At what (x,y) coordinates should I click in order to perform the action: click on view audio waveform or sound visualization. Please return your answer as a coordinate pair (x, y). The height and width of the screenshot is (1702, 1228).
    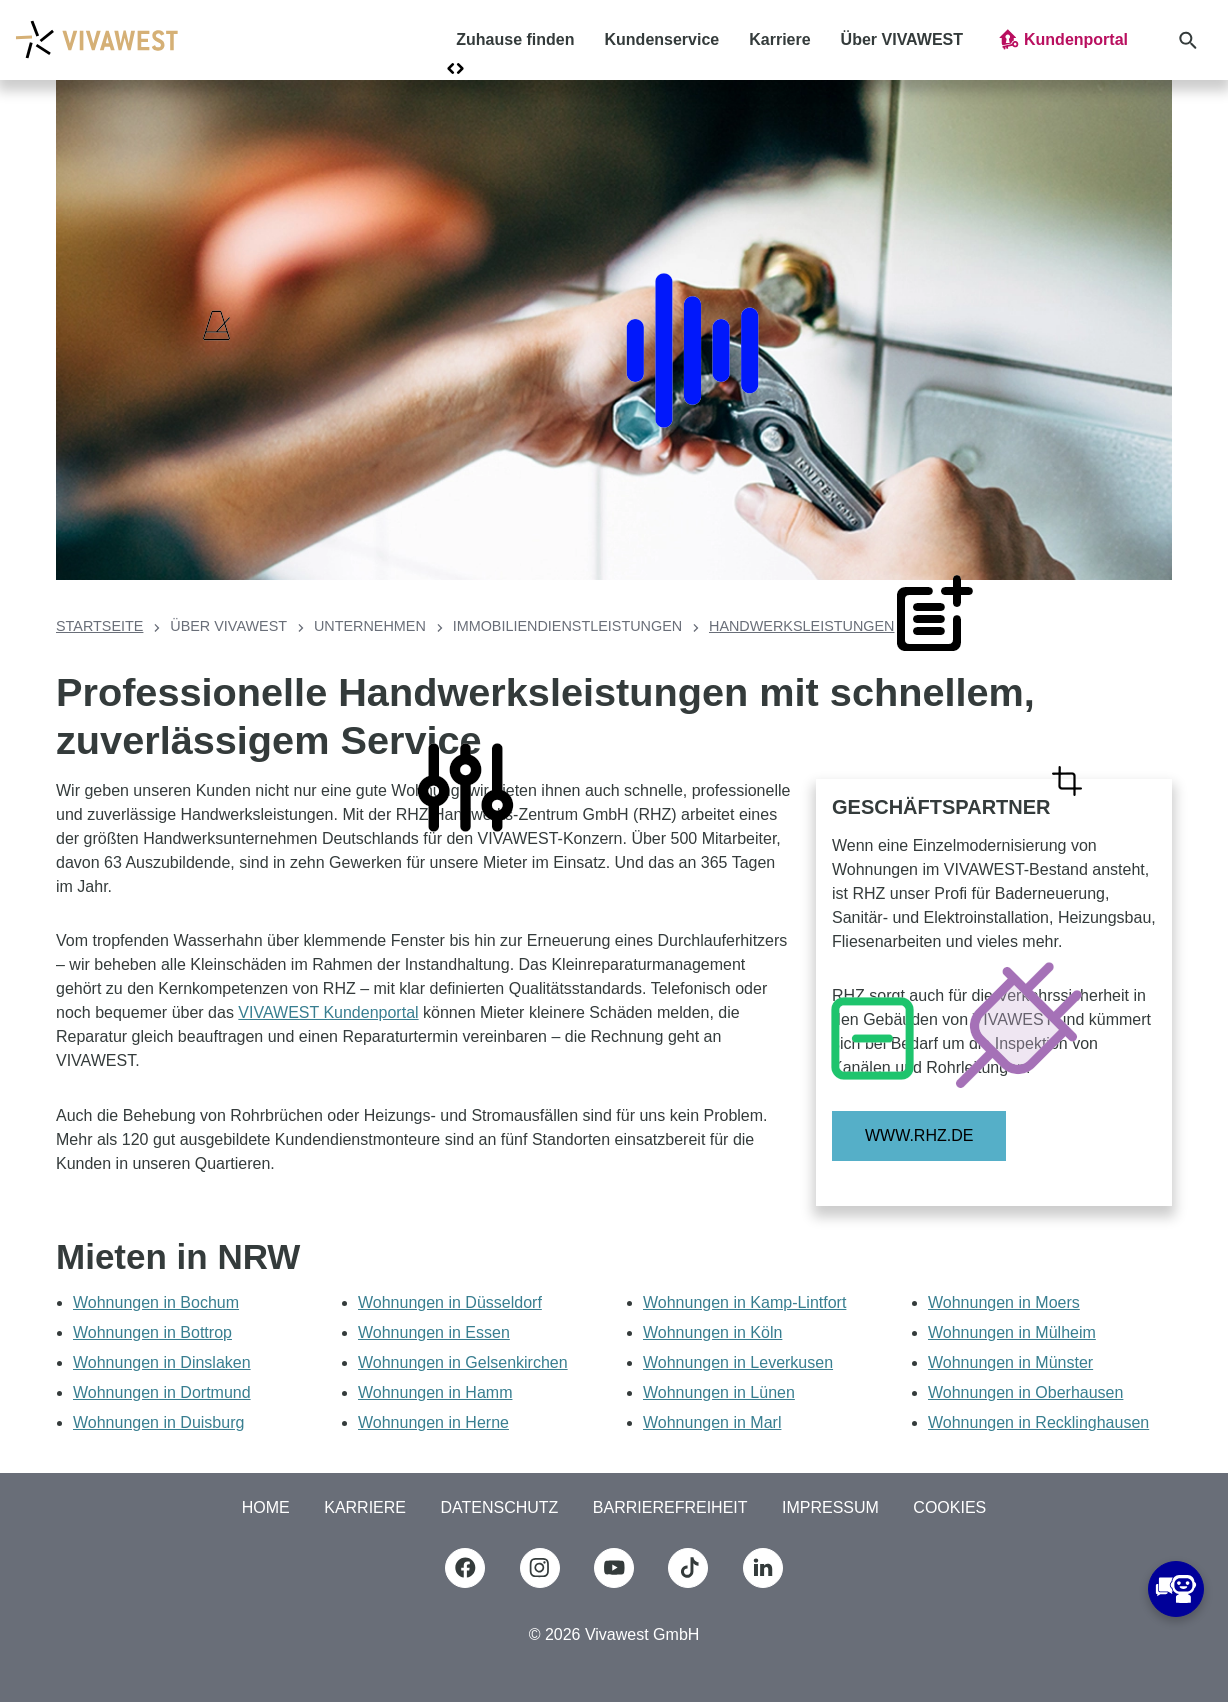
    Looking at the image, I should click on (692, 350).